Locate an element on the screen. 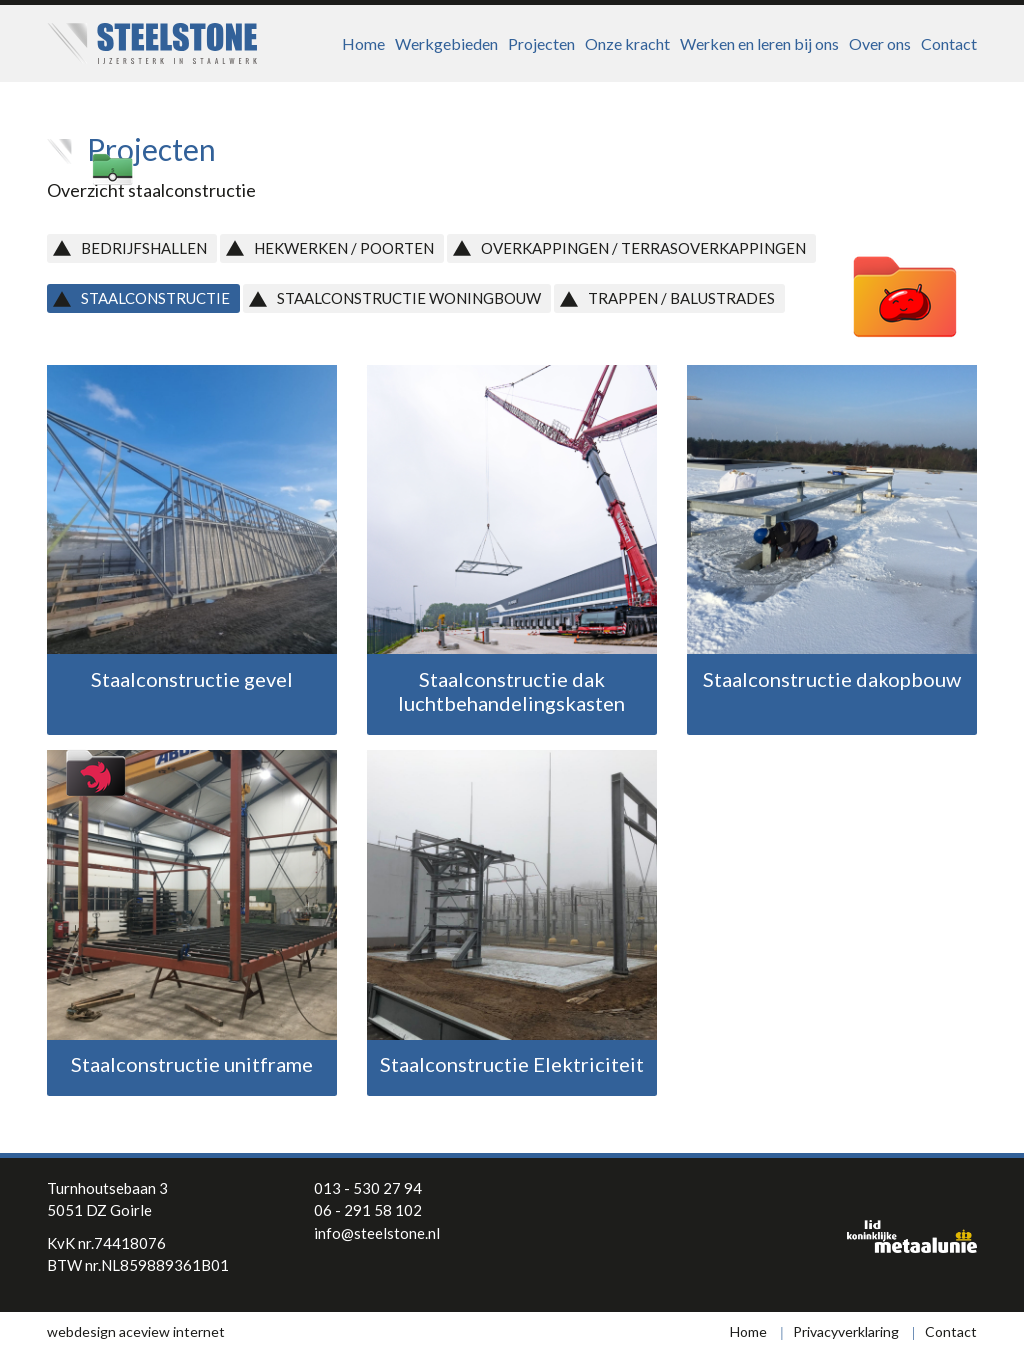  open android jelly bean system folder is located at coordinates (904, 299).